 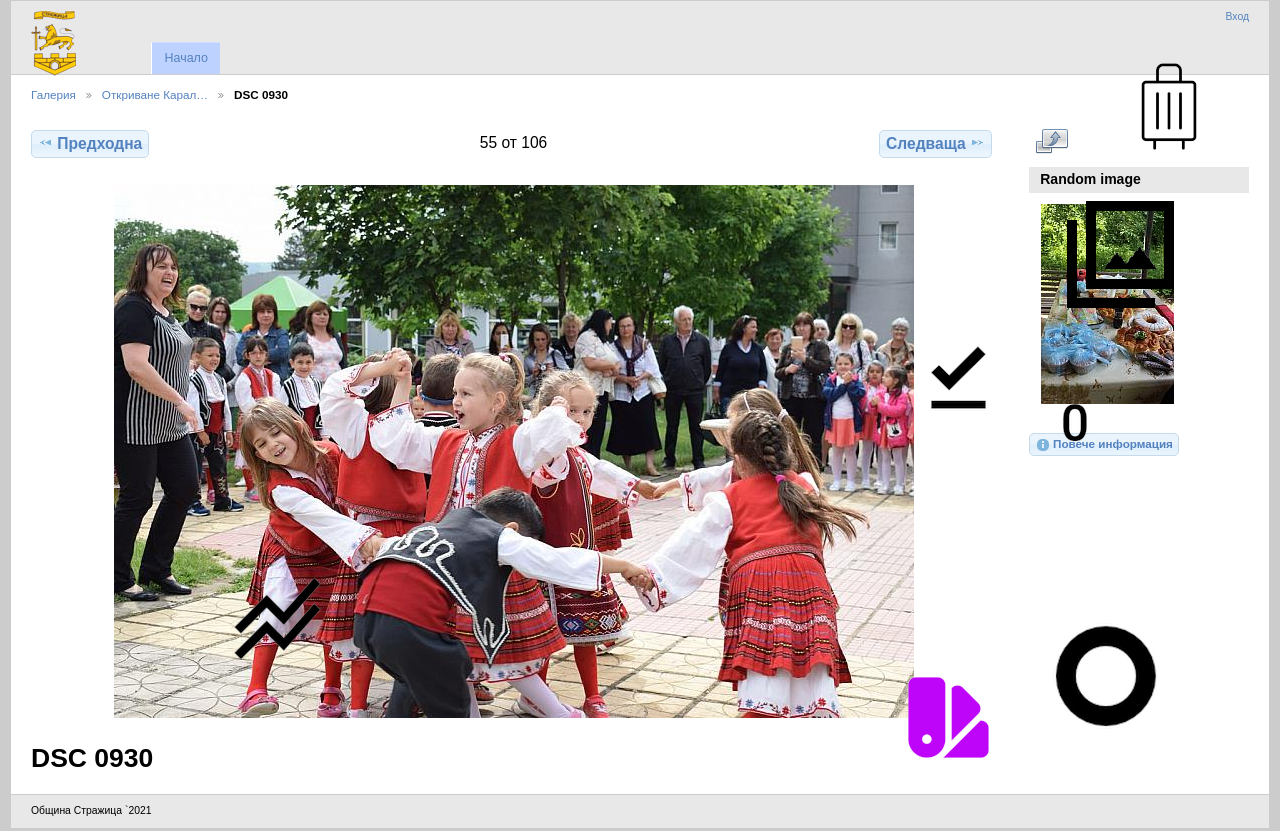 I want to click on access color palette or theme options, so click(x=948, y=717).